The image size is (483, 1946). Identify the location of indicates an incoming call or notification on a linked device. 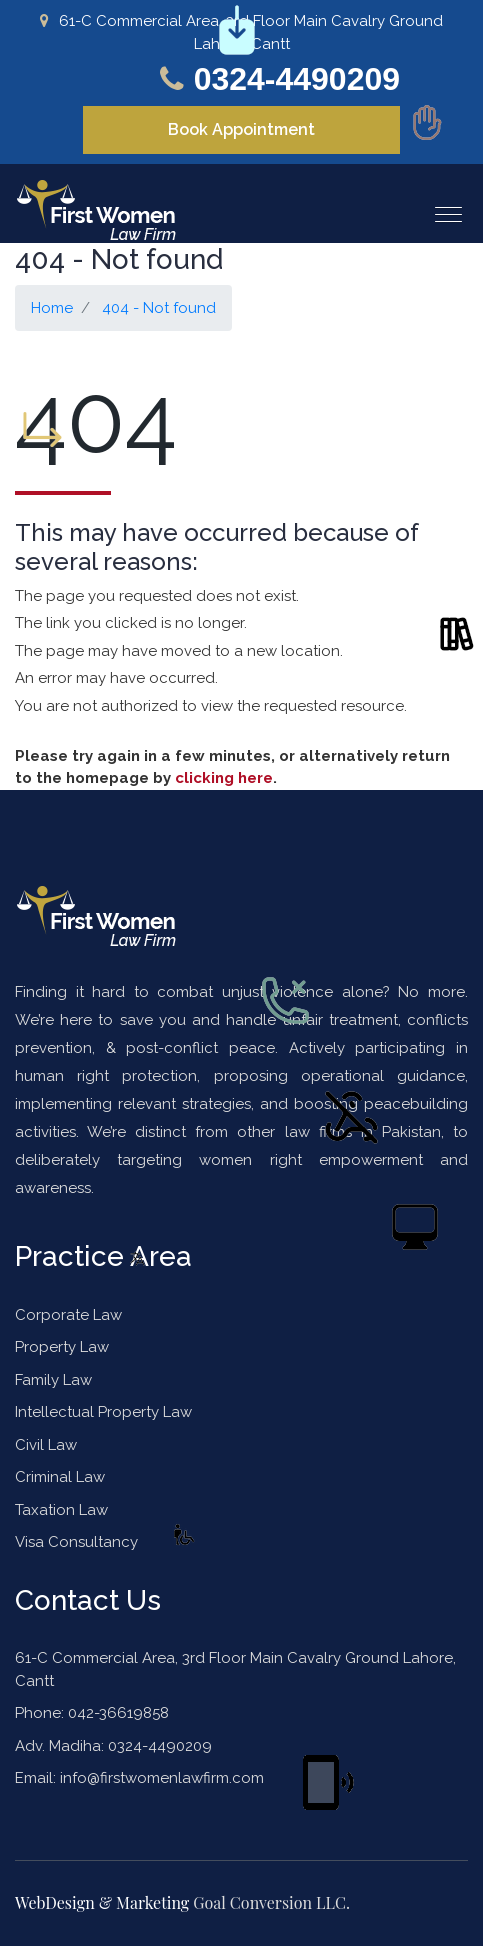
(328, 1782).